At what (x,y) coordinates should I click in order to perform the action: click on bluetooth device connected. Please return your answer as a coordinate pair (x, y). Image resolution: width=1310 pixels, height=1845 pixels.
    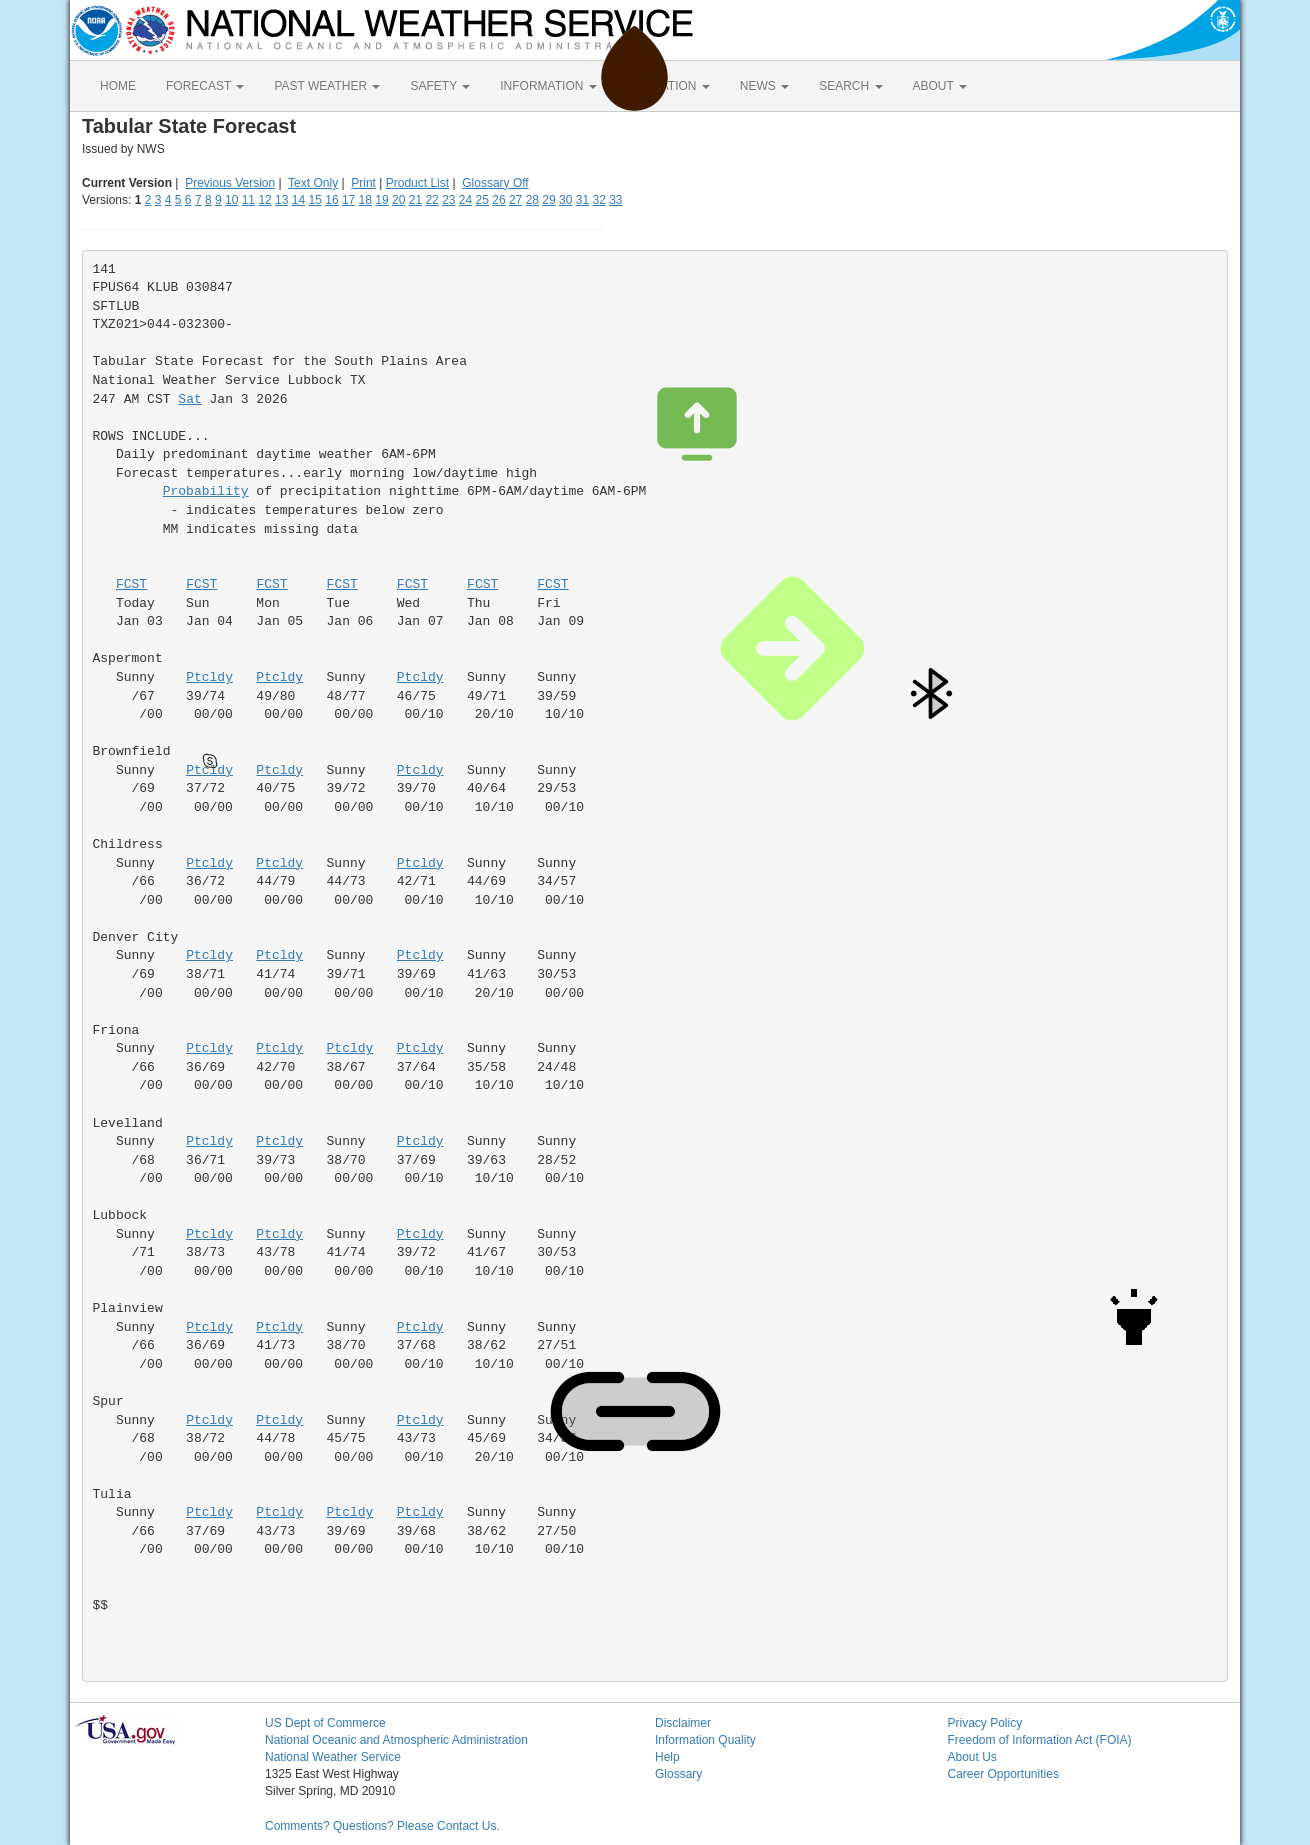
    Looking at the image, I should click on (930, 693).